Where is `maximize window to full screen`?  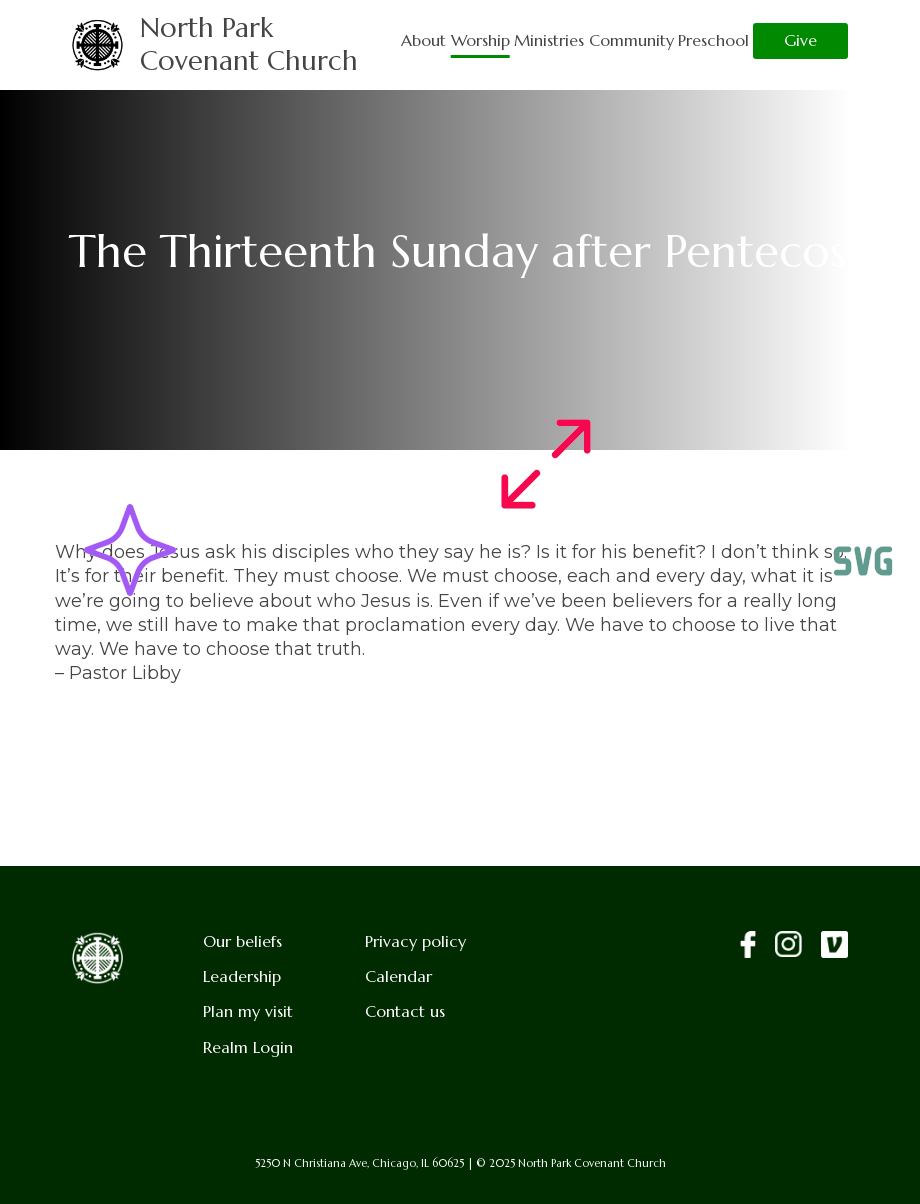 maximize window to full screen is located at coordinates (546, 464).